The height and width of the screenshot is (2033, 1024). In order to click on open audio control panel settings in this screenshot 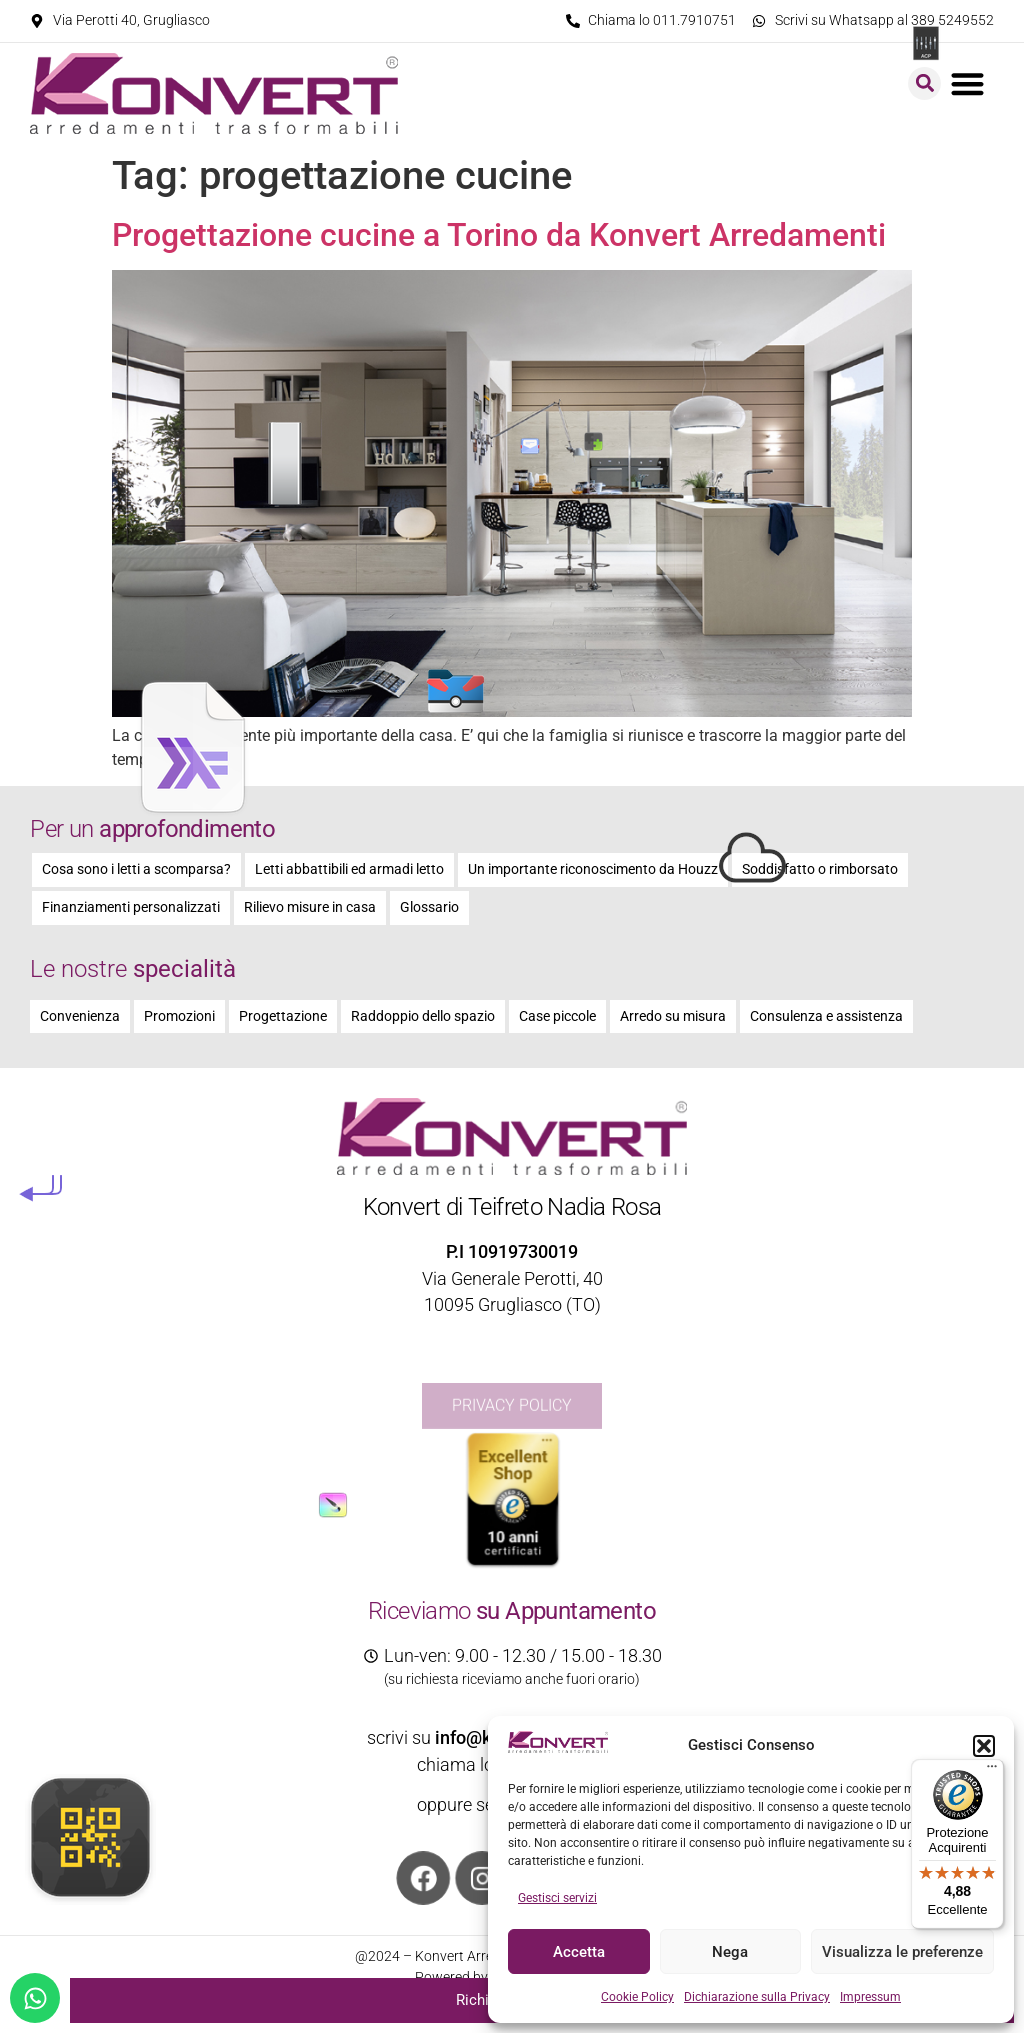, I will do `click(926, 44)`.